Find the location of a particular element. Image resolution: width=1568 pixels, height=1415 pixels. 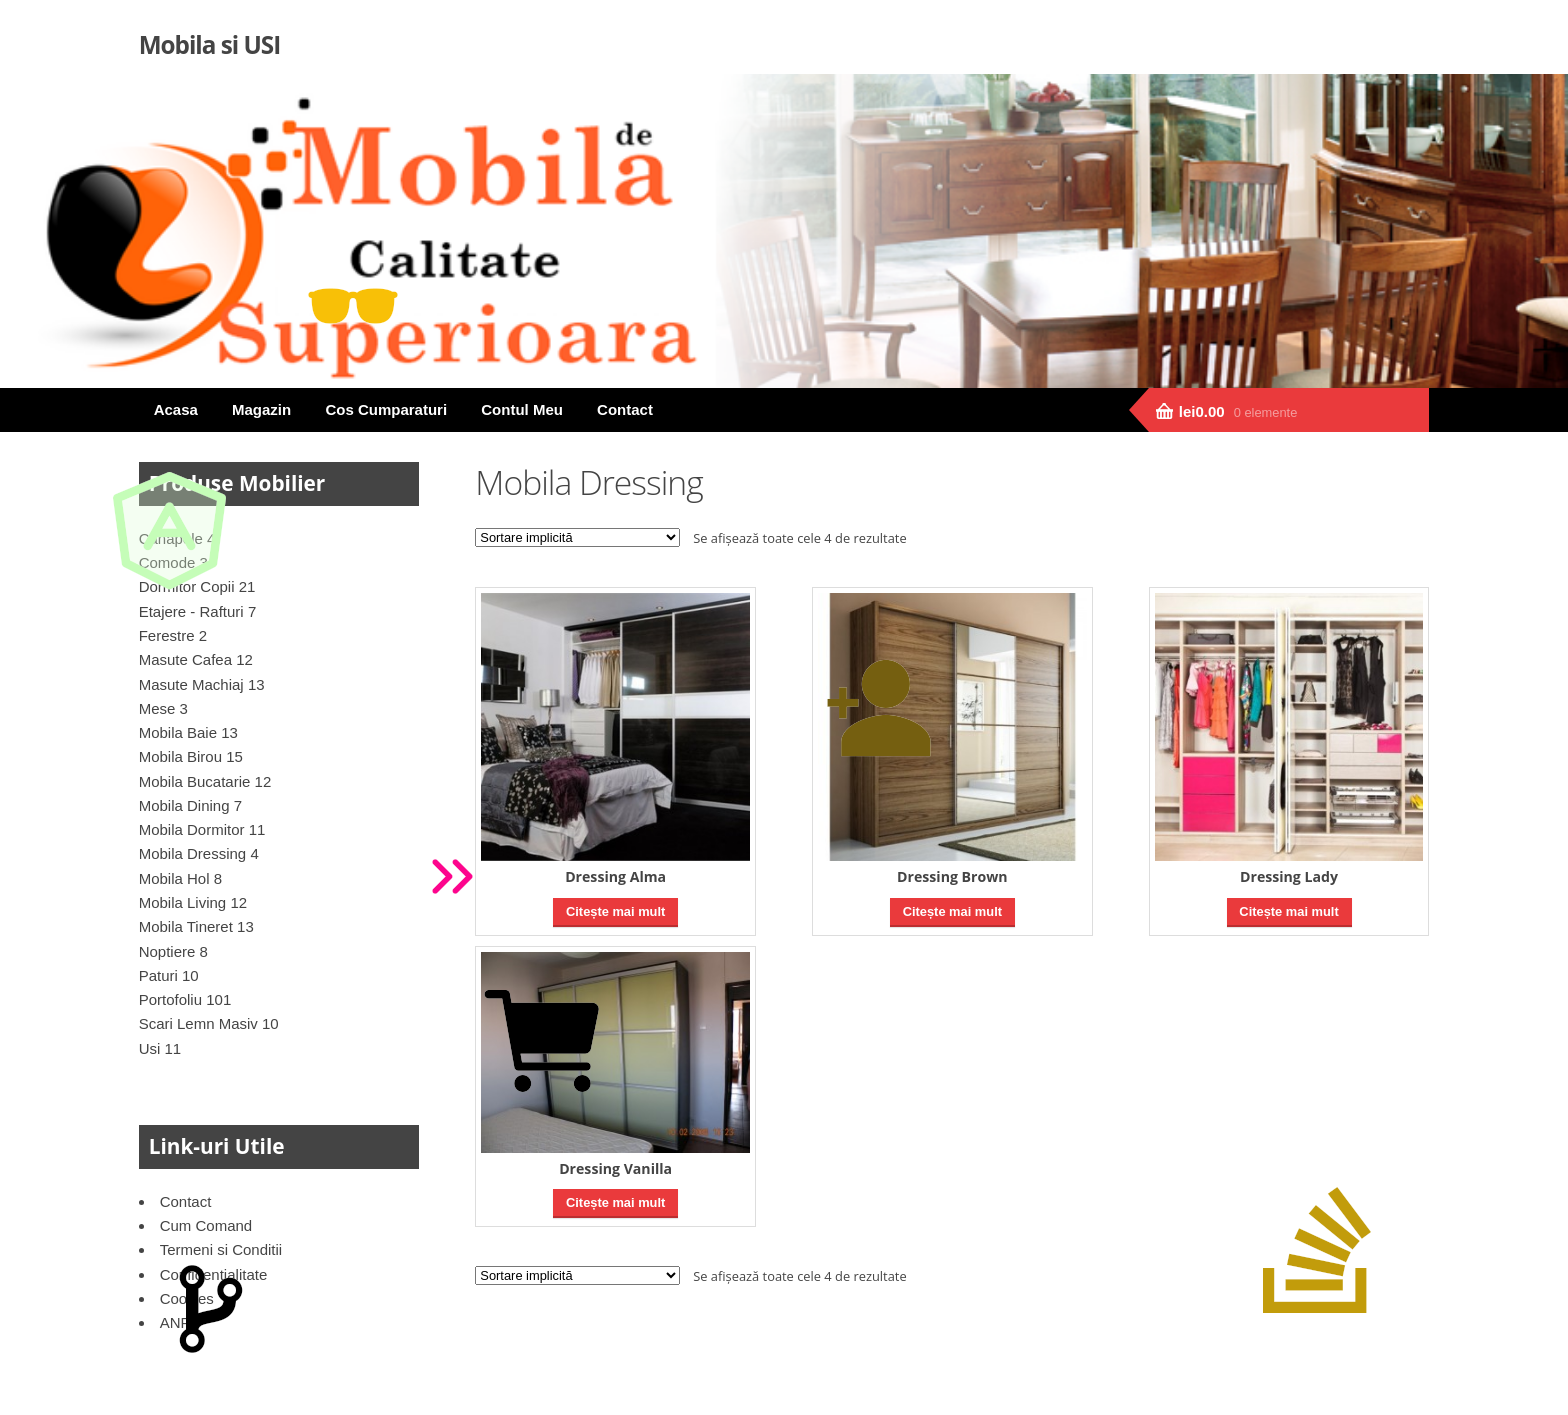

create a new git branch is located at coordinates (211, 1309).